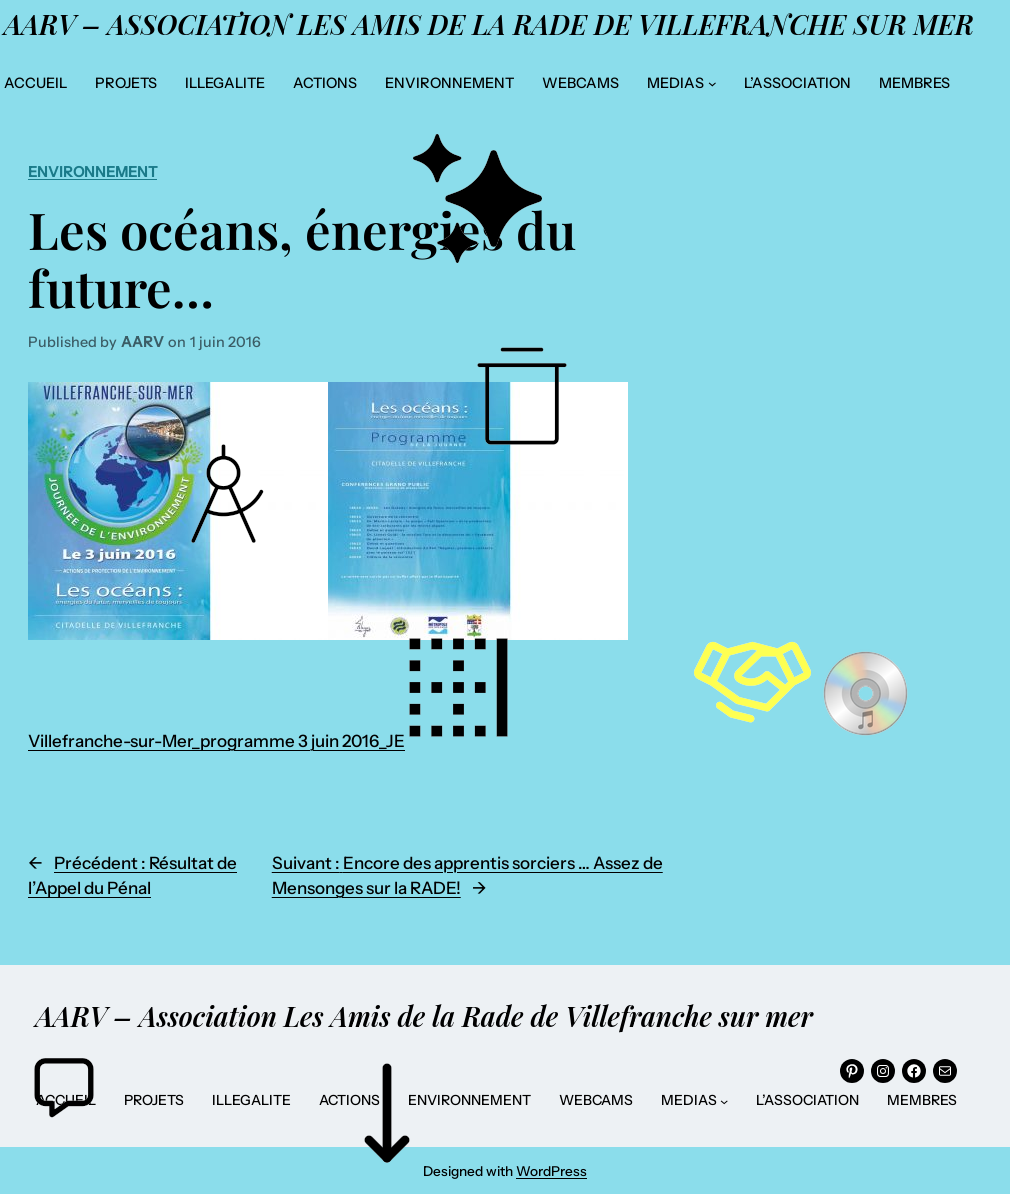 The width and height of the screenshot is (1010, 1194). What do you see at coordinates (522, 400) in the screenshot?
I see `delete selected item` at bounding box center [522, 400].